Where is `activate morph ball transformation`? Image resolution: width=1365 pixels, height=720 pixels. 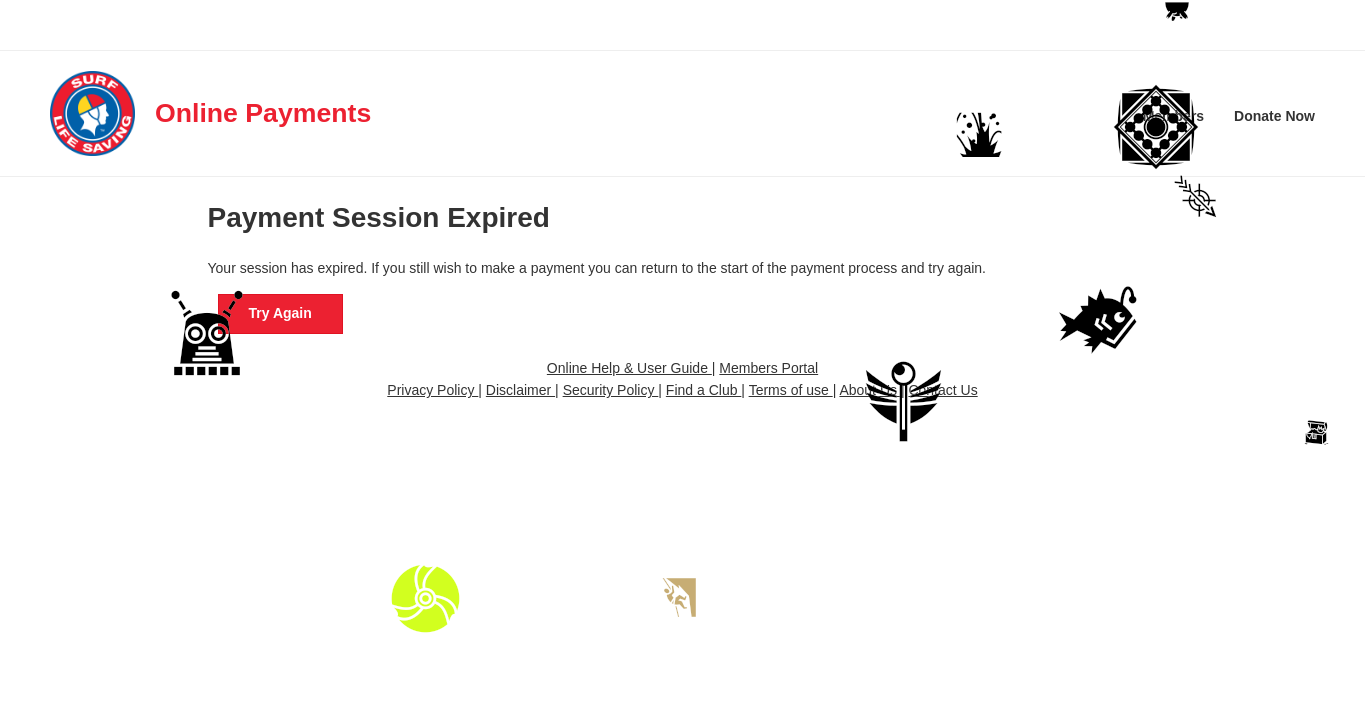 activate morph ball transformation is located at coordinates (425, 598).